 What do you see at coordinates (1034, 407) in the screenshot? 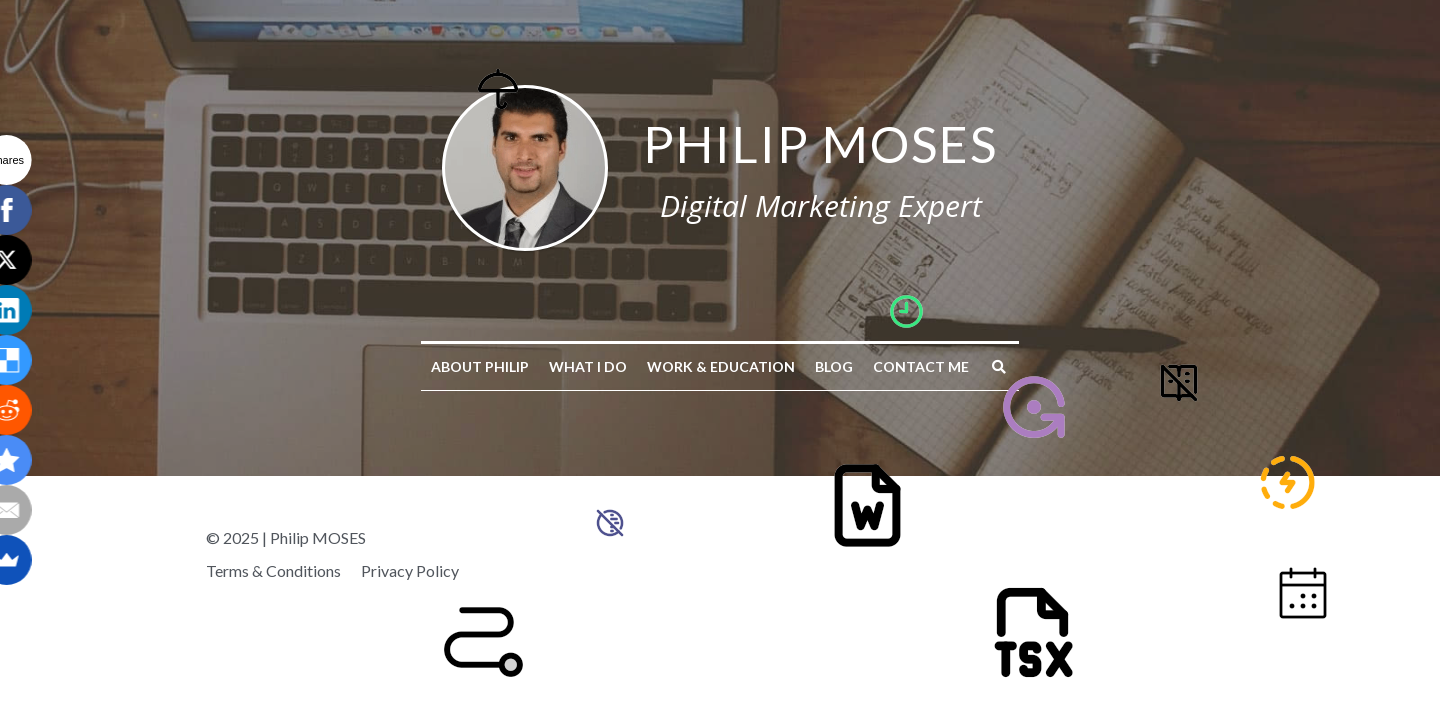
I see `rotate or refresh content` at bounding box center [1034, 407].